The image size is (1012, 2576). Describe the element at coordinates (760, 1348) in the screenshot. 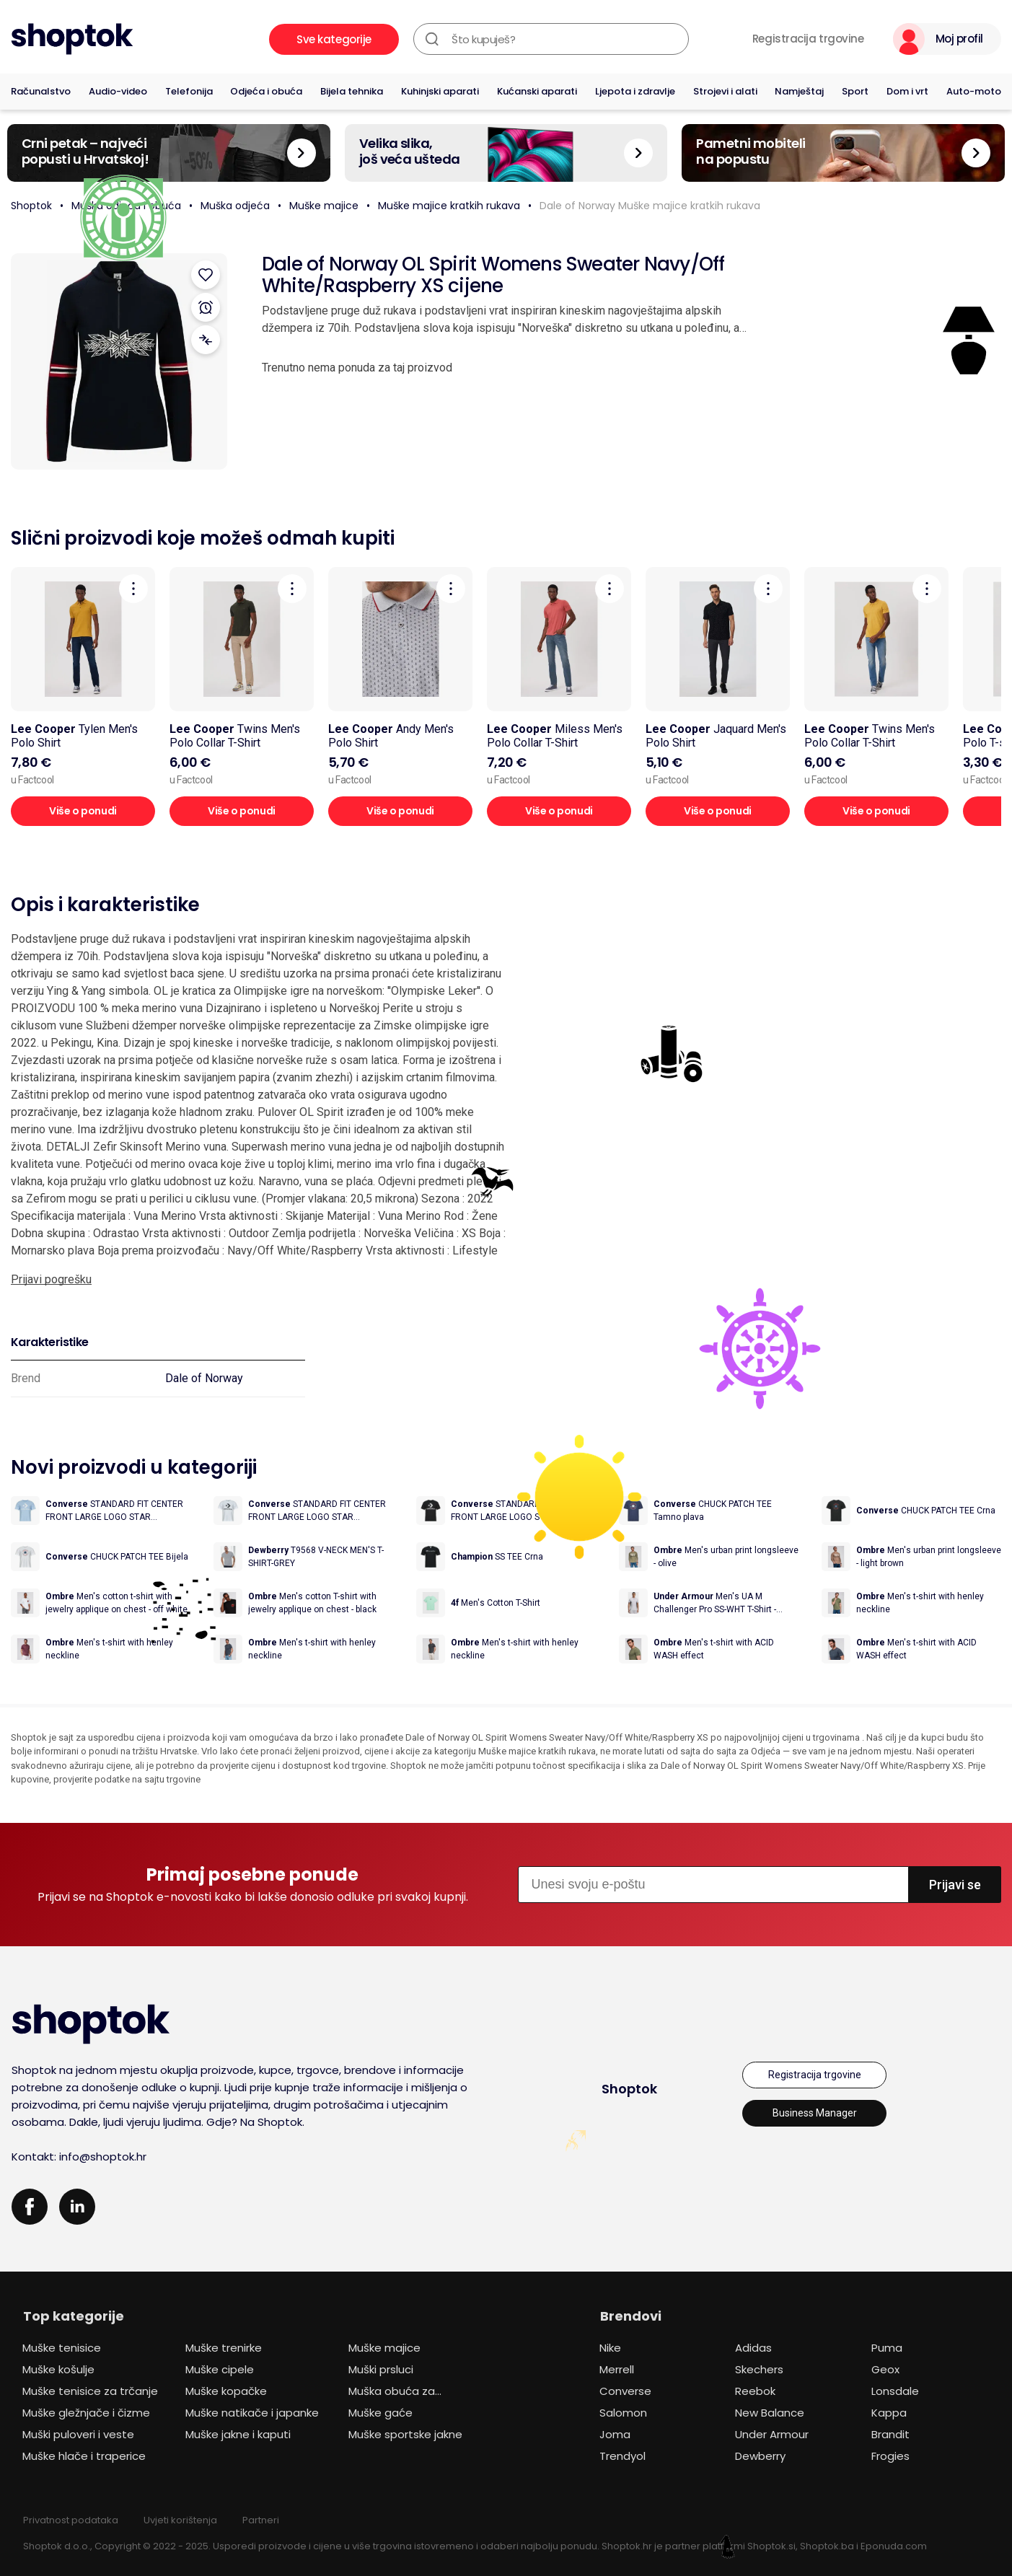

I see `navigate to sailing or nautical settings` at that location.